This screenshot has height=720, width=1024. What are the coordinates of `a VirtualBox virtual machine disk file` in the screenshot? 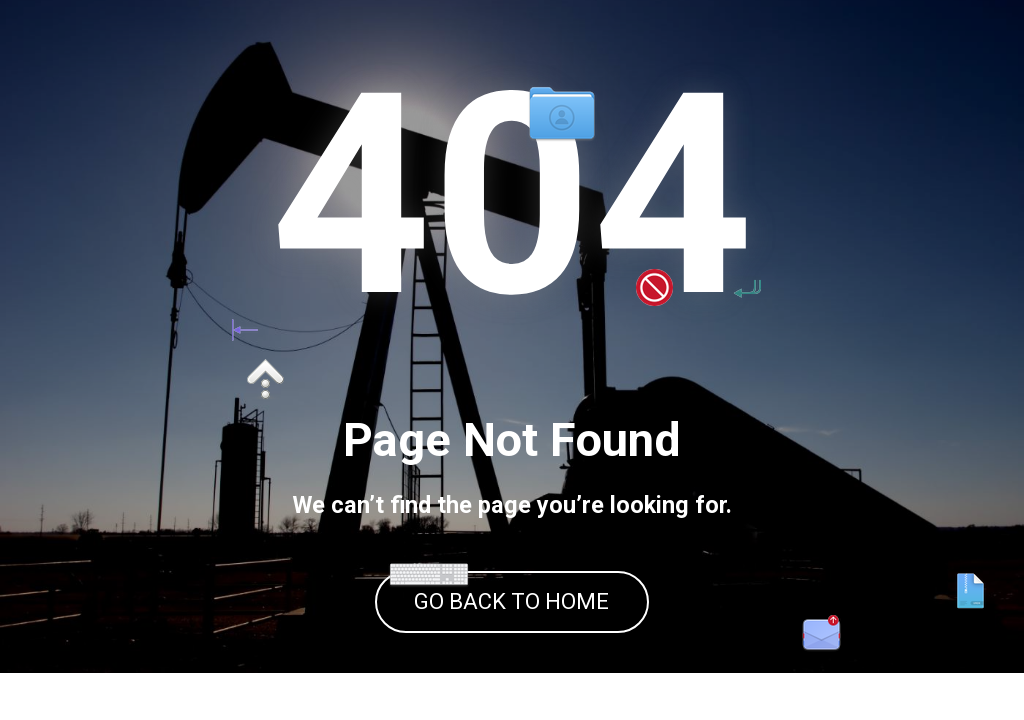 It's located at (970, 591).